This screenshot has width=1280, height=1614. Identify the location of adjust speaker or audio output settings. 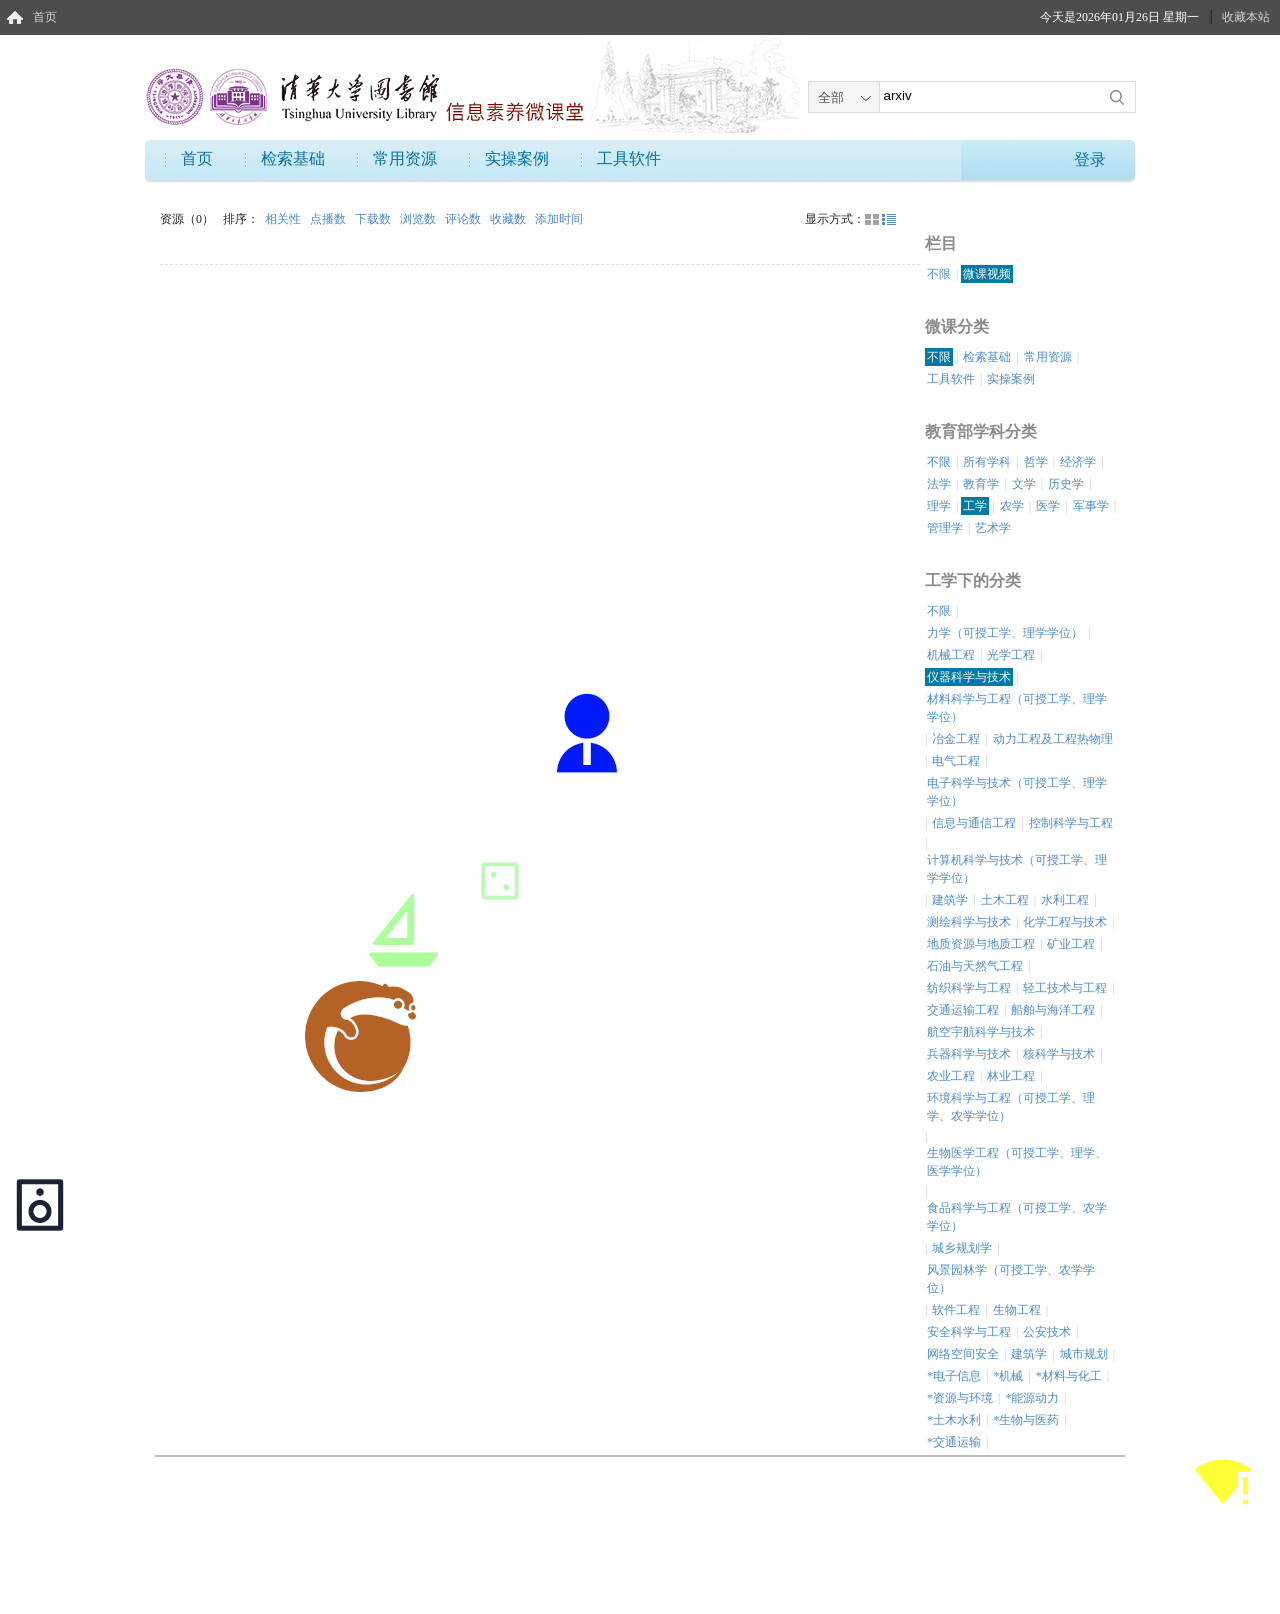
(40, 1205).